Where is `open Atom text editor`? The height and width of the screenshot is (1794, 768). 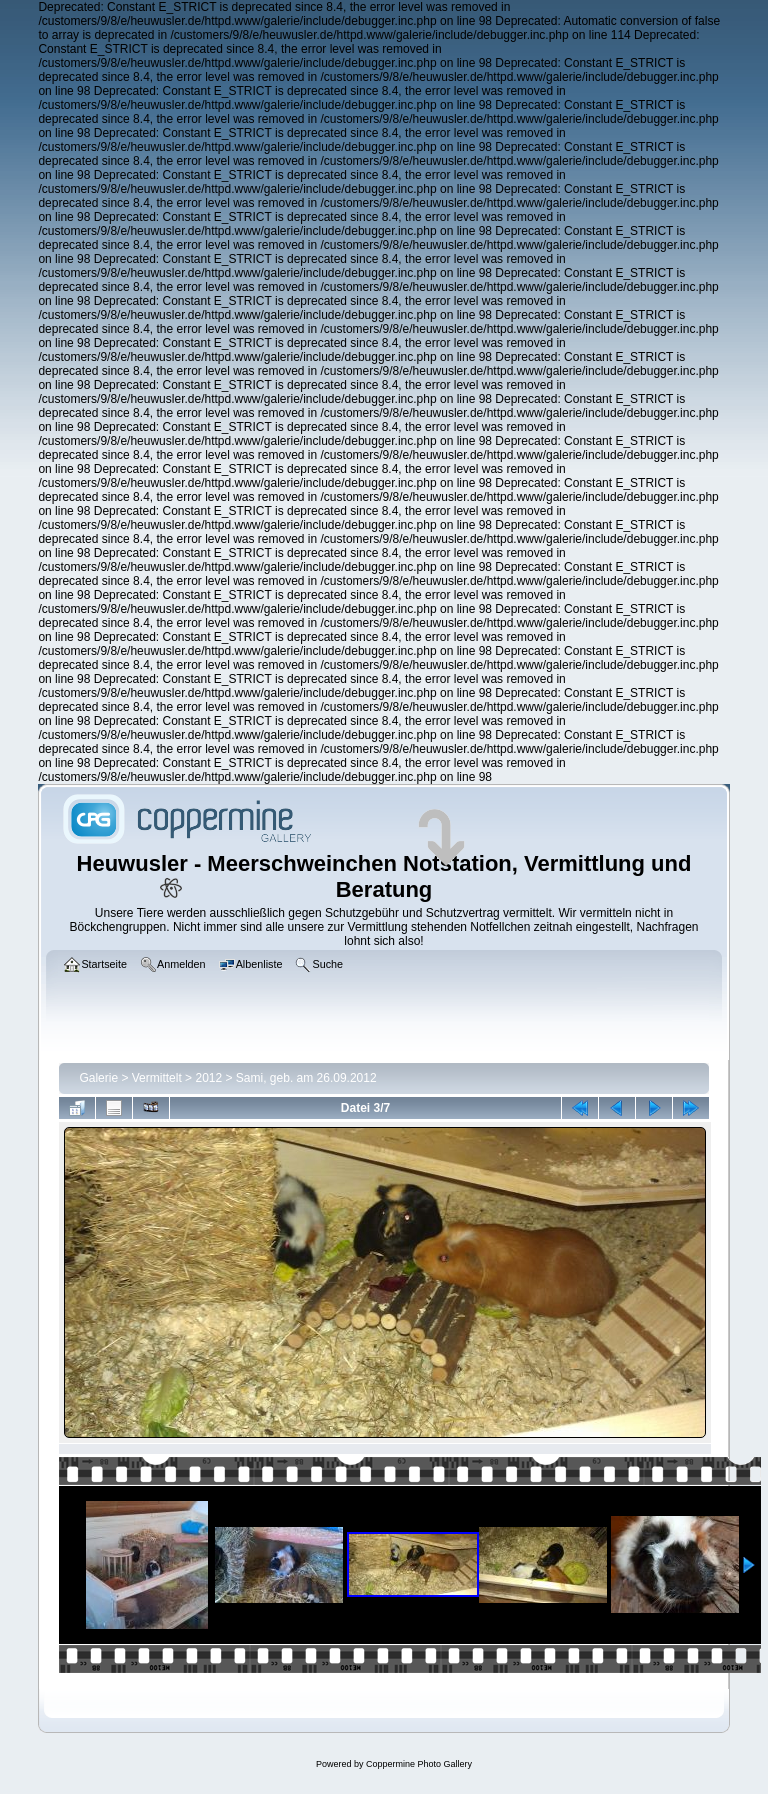
open Atom text editor is located at coordinates (171, 888).